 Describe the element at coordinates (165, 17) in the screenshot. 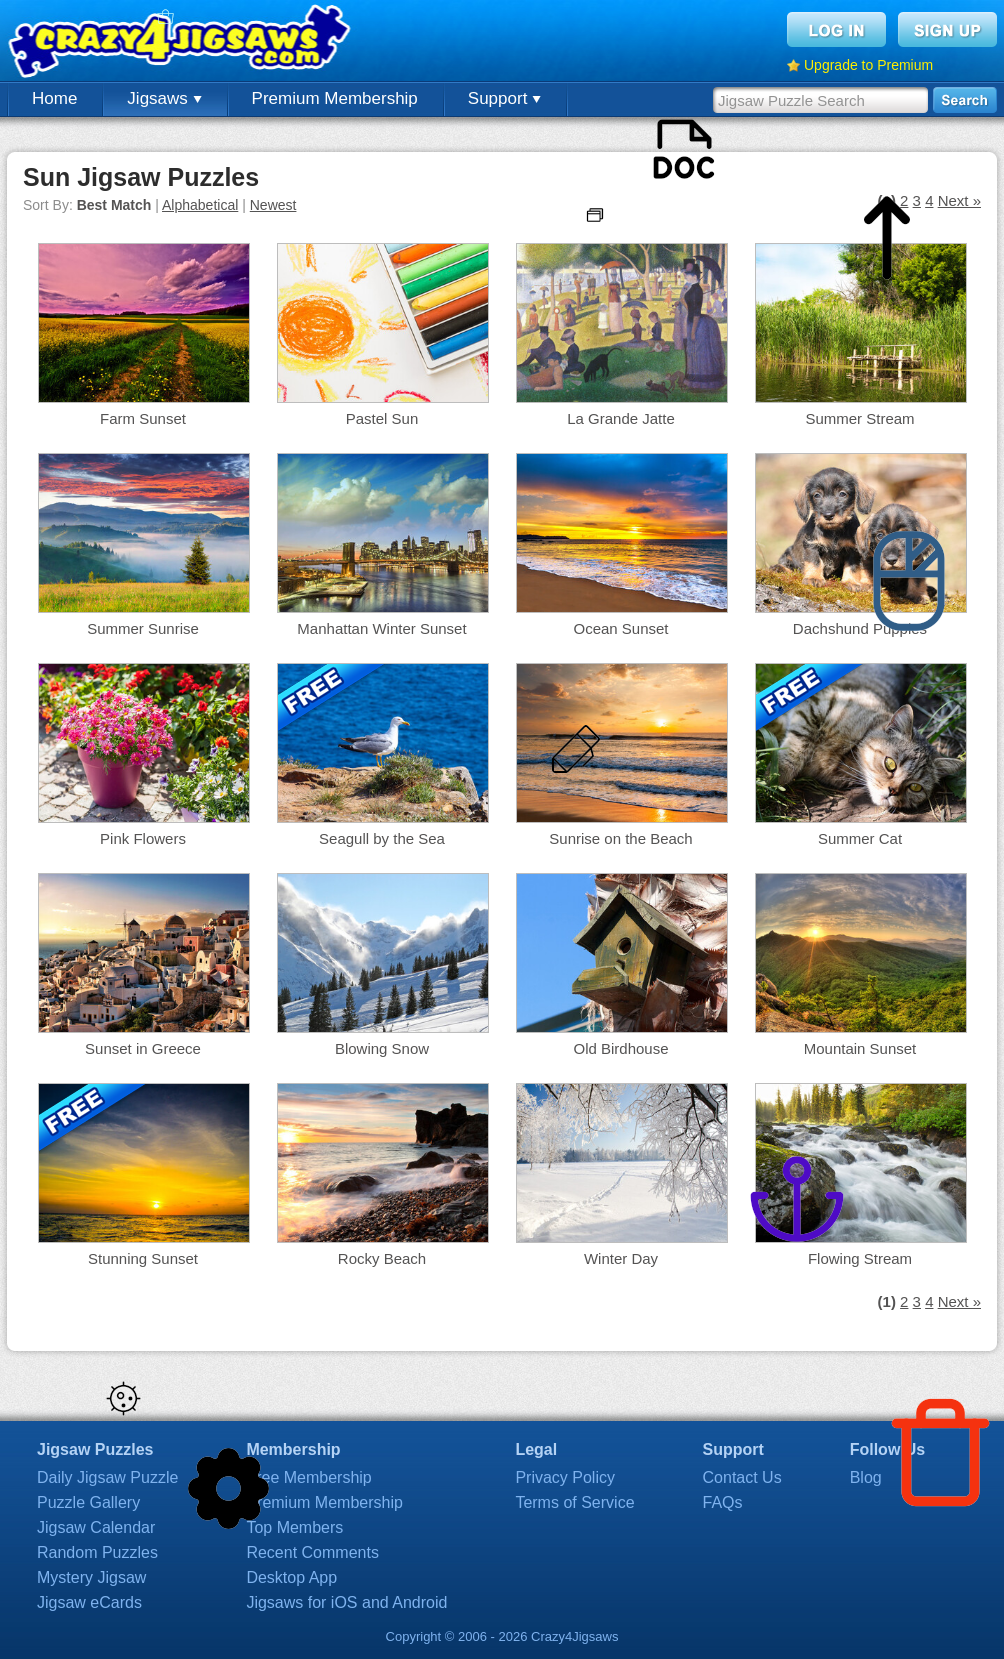

I see `view your shopping bag` at that location.